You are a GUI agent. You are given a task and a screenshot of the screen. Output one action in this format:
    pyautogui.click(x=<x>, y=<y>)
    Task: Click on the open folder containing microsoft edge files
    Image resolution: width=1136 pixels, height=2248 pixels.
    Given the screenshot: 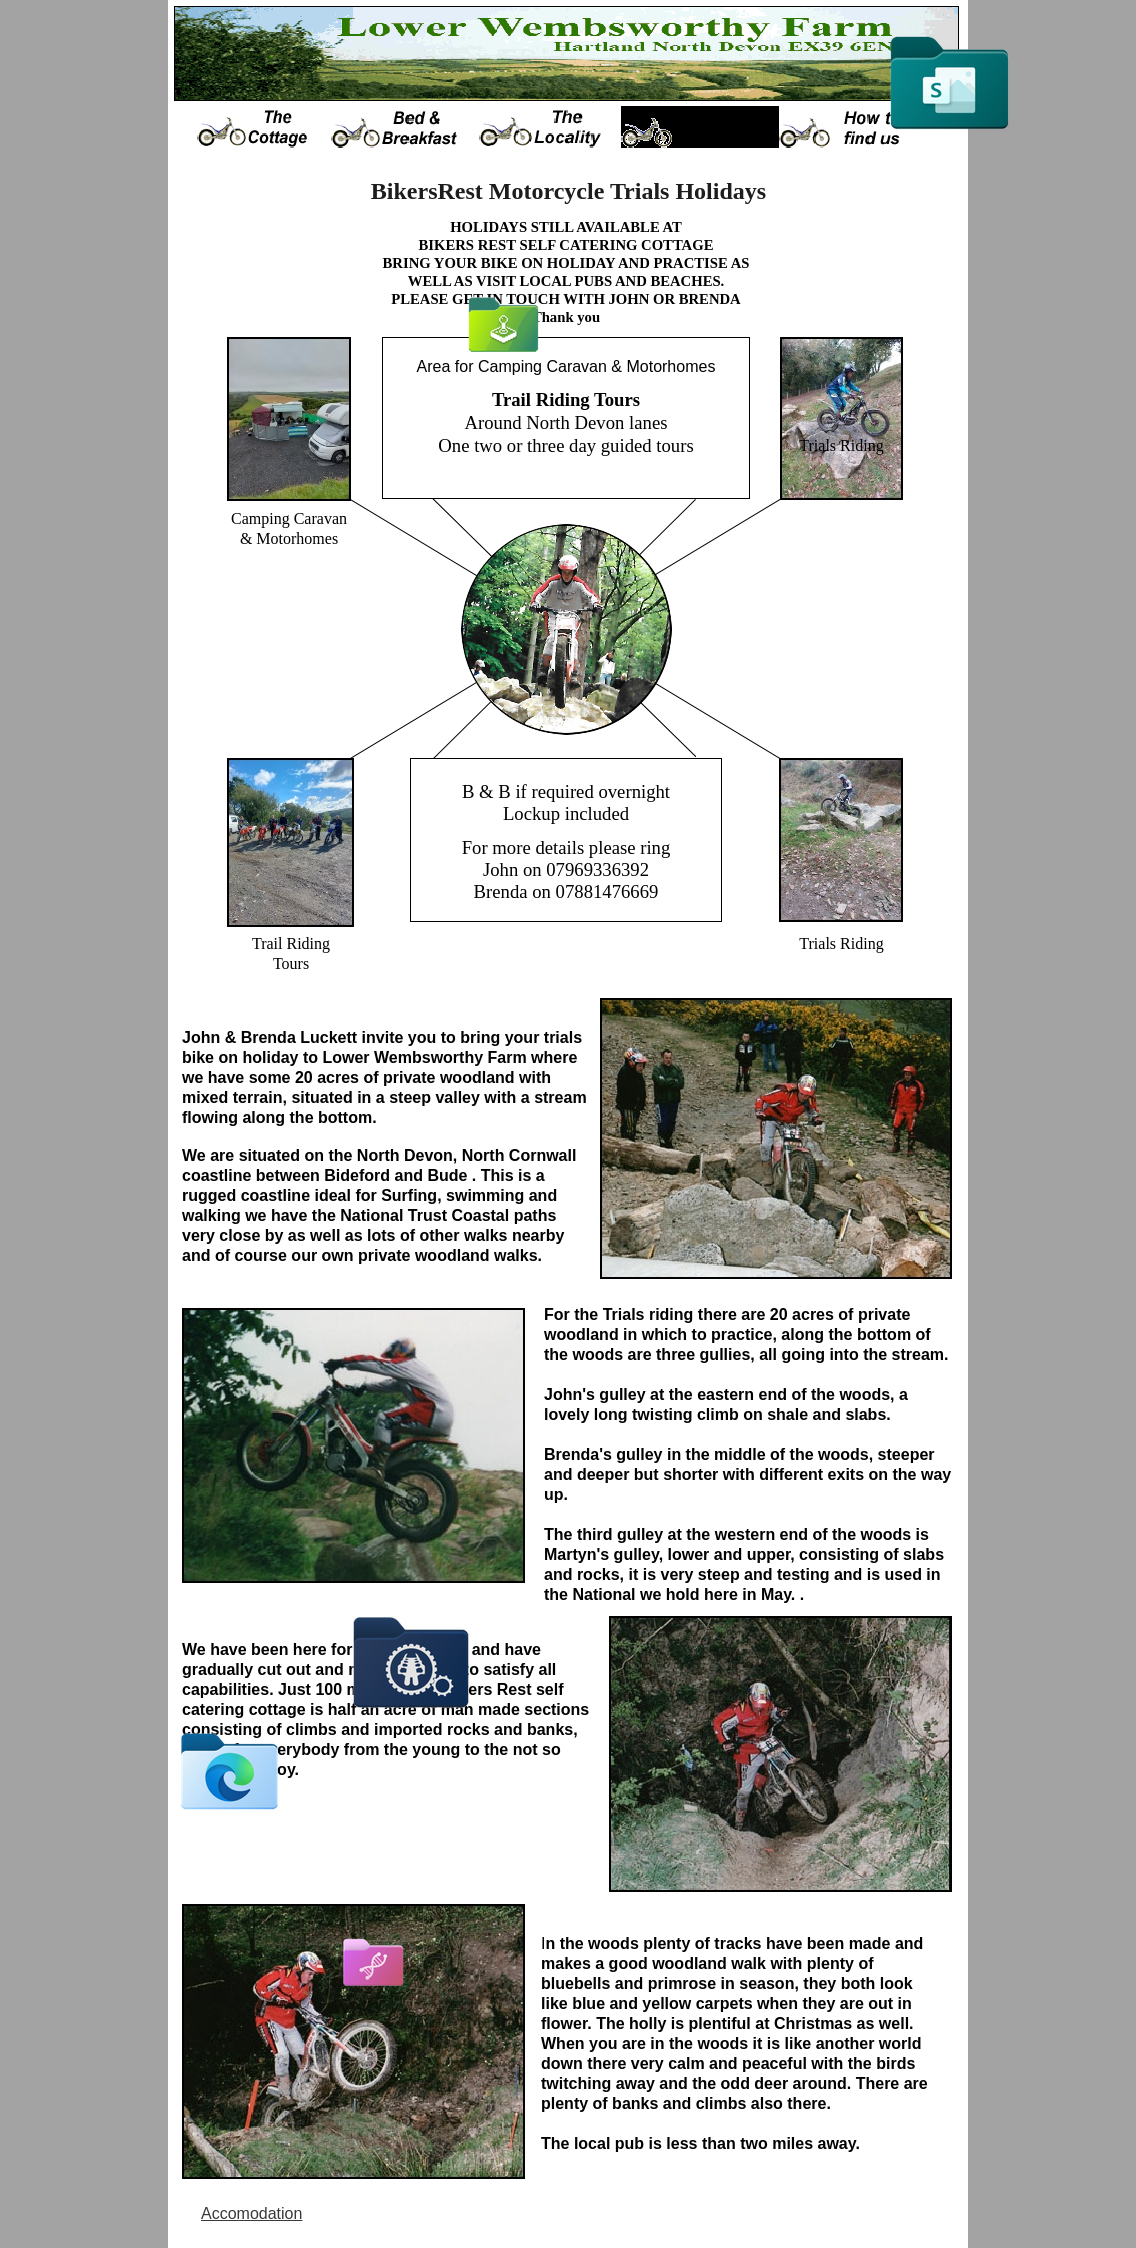 What is the action you would take?
    pyautogui.click(x=229, y=1774)
    